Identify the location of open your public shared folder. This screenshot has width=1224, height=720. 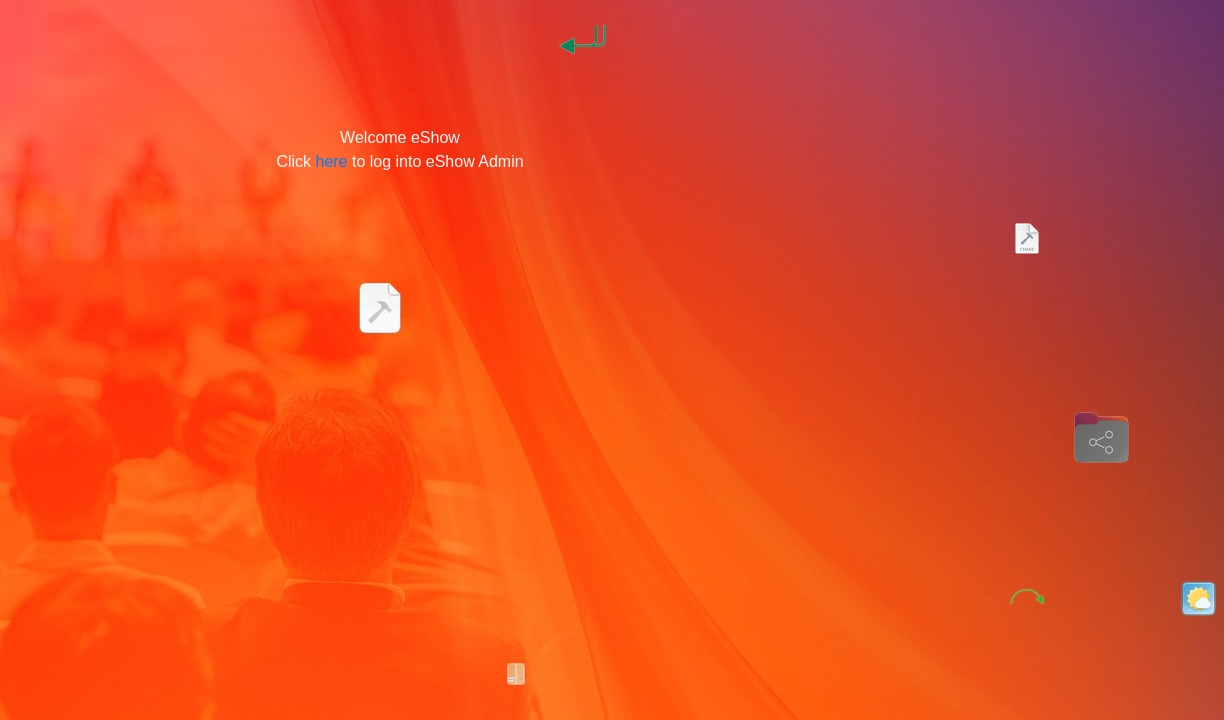
(1101, 437).